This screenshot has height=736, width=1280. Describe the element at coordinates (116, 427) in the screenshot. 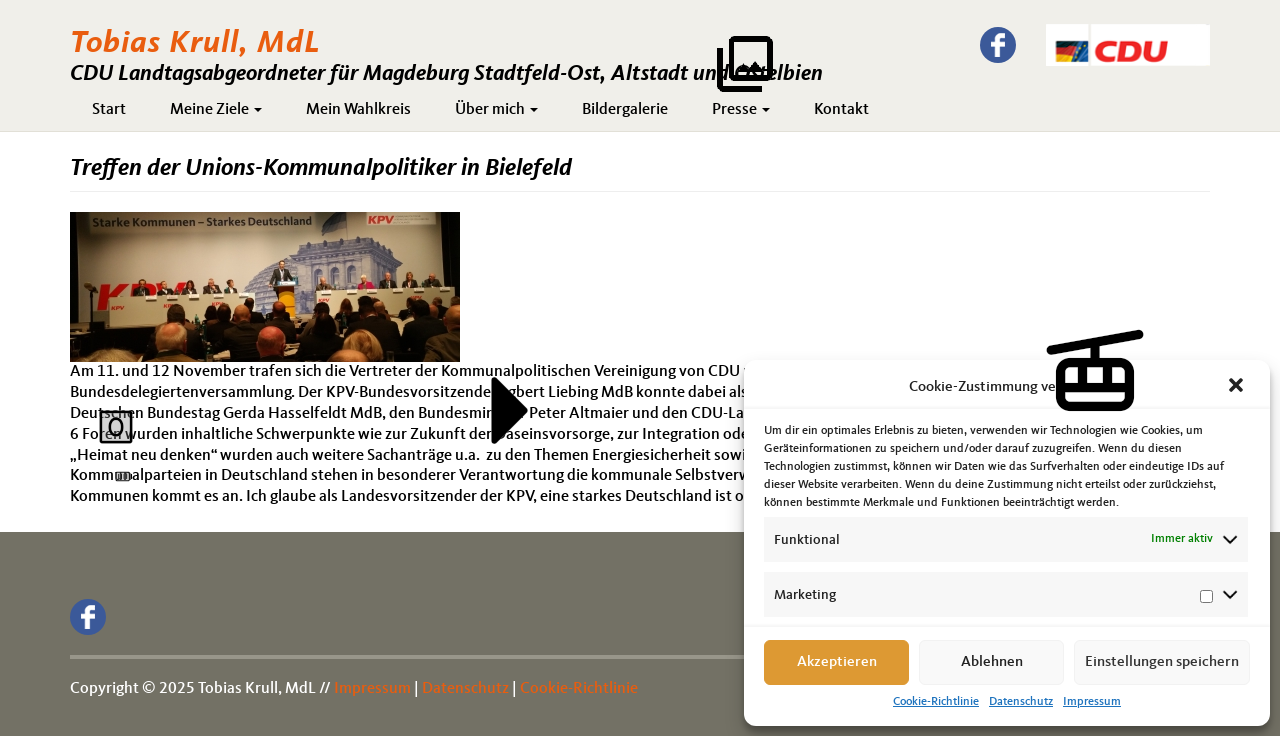

I see `indicates the number zero in a numeric input or display` at that location.